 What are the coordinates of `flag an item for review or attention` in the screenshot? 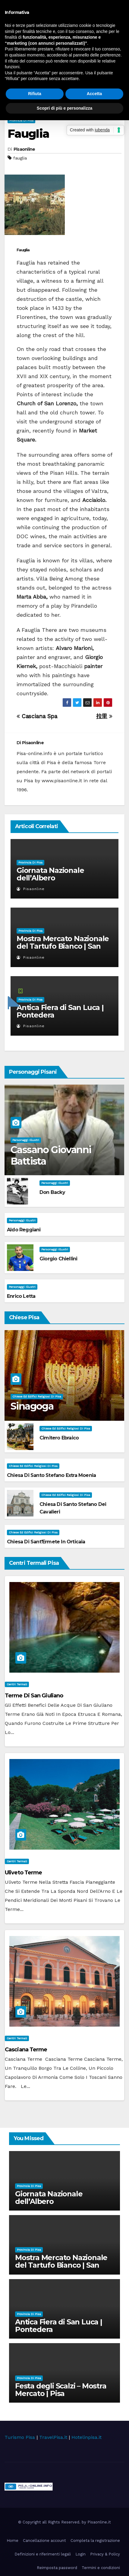 It's located at (13, 1003).